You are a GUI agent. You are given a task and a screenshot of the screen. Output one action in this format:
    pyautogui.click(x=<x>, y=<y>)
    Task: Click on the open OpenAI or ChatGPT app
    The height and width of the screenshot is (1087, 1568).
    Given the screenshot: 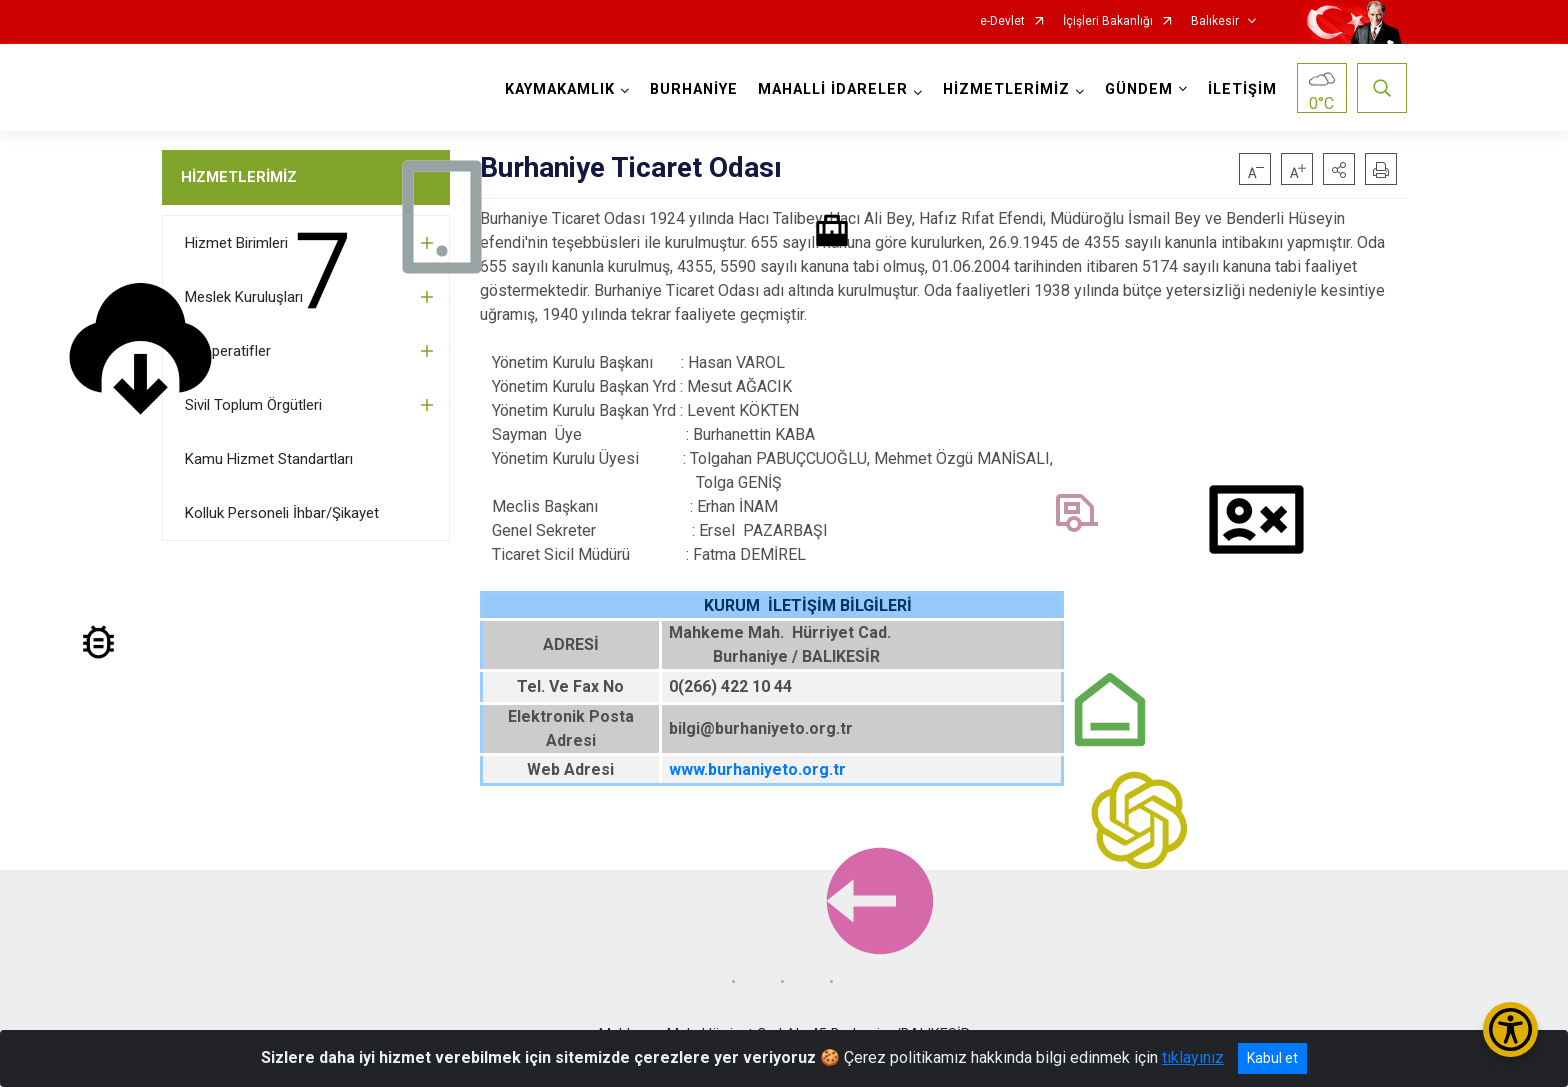 What is the action you would take?
    pyautogui.click(x=1139, y=820)
    